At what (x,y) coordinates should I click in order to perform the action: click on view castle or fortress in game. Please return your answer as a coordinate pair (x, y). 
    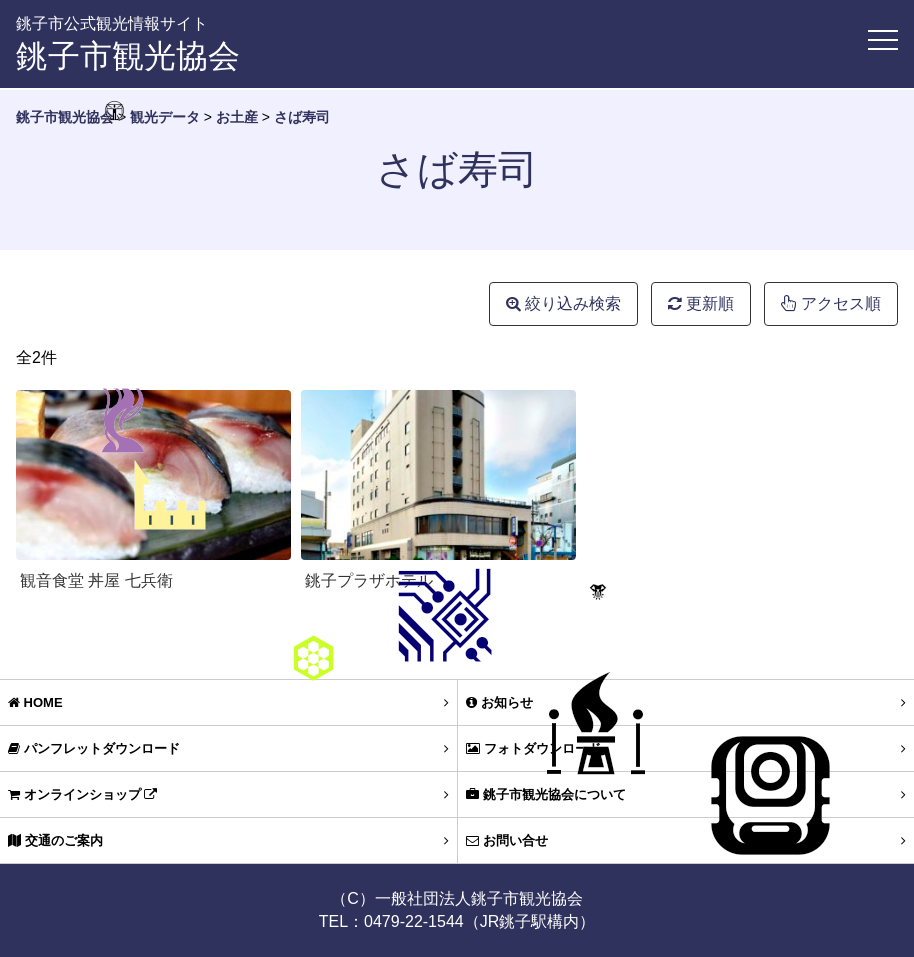
    Looking at the image, I should click on (170, 494).